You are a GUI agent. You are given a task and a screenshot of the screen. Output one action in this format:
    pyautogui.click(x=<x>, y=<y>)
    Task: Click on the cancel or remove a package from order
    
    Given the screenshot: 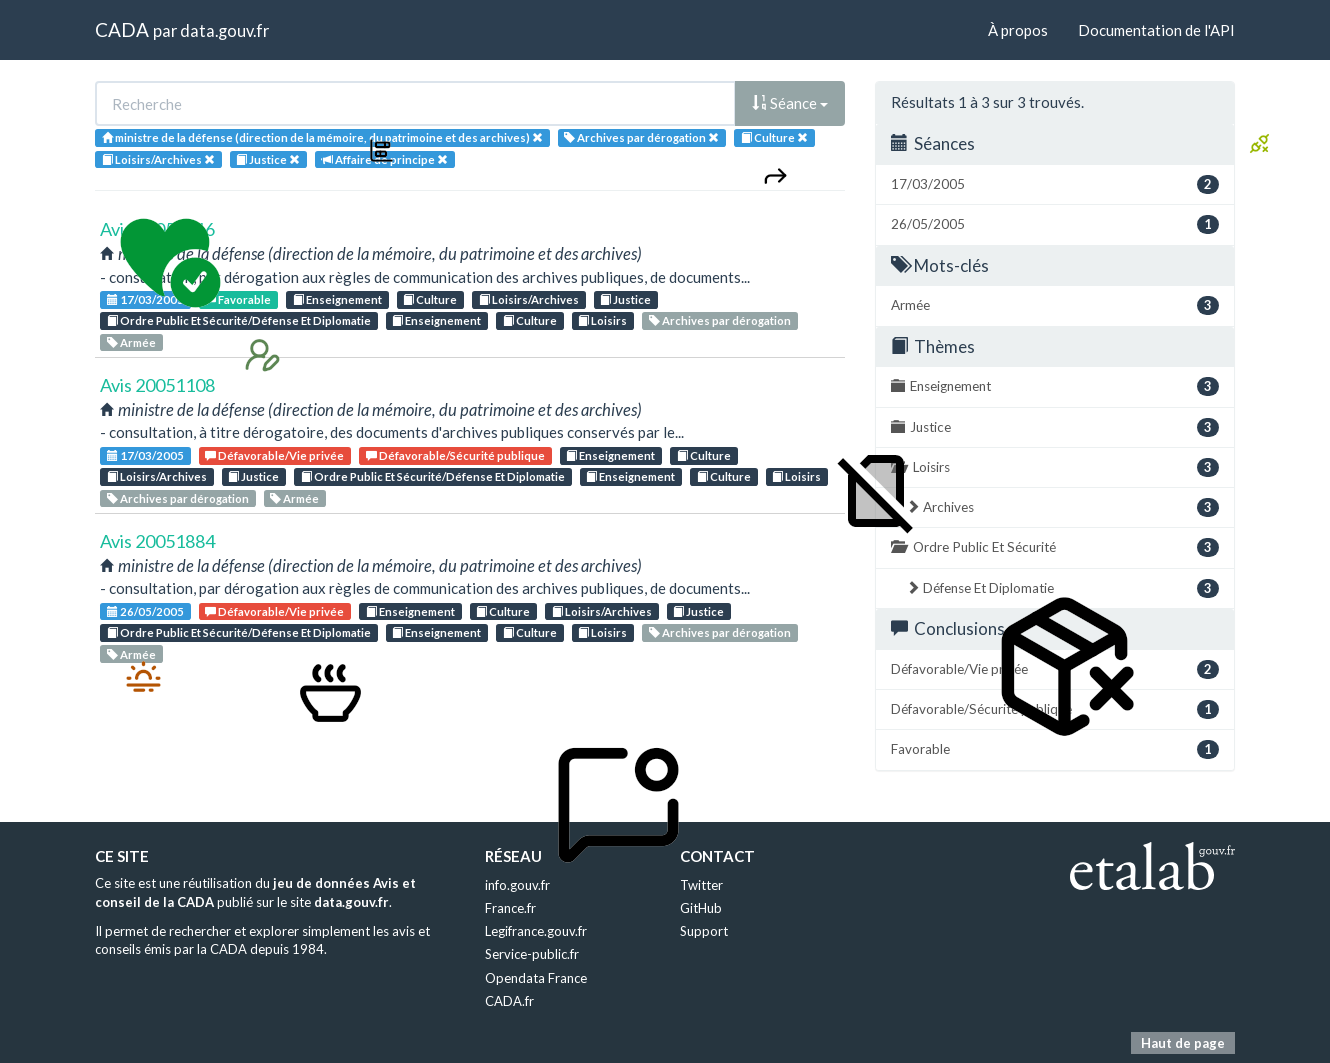 What is the action you would take?
    pyautogui.click(x=1064, y=666)
    